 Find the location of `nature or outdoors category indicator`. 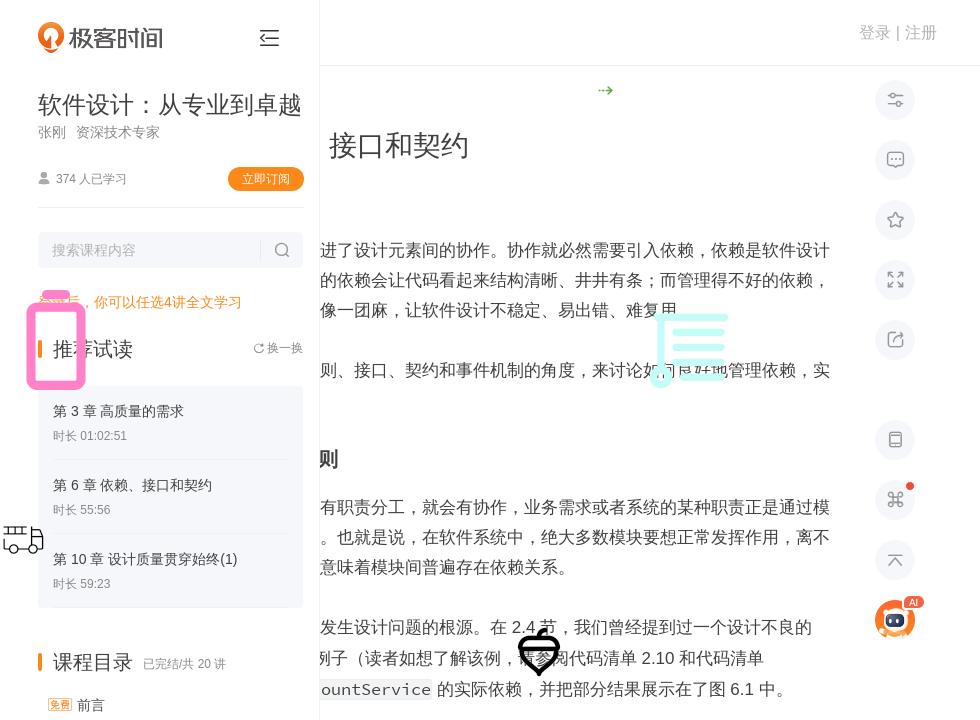

nature or outdoors category indicator is located at coordinates (539, 652).